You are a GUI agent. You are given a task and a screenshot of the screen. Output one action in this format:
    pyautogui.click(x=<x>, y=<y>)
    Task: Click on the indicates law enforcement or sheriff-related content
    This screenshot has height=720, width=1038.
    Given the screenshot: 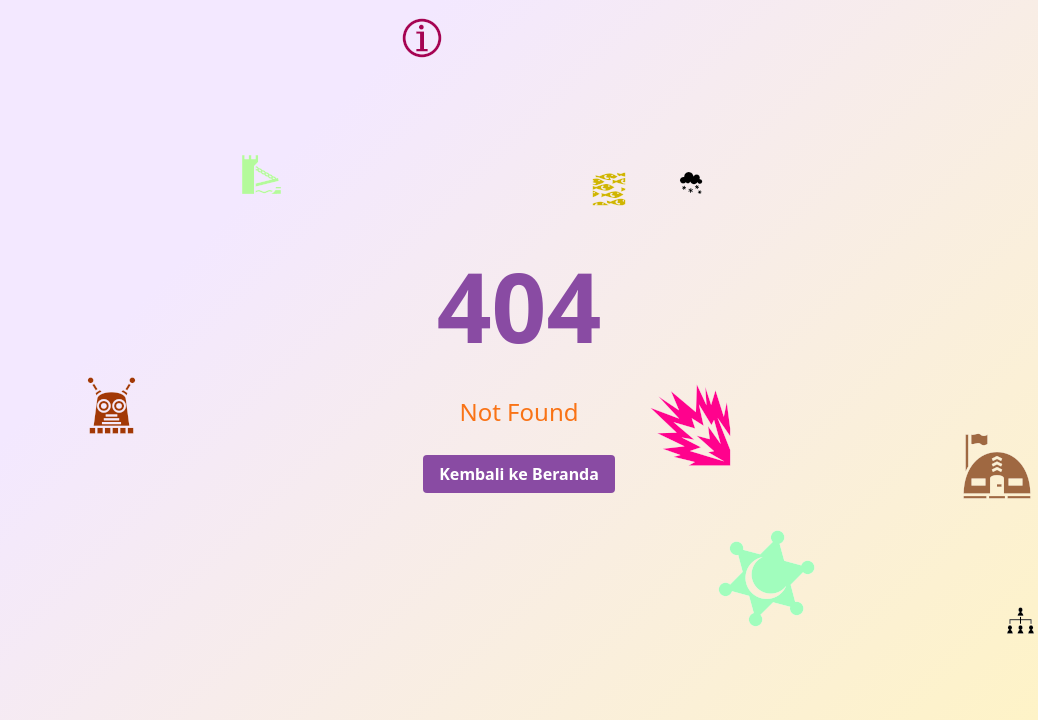 What is the action you would take?
    pyautogui.click(x=767, y=578)
    